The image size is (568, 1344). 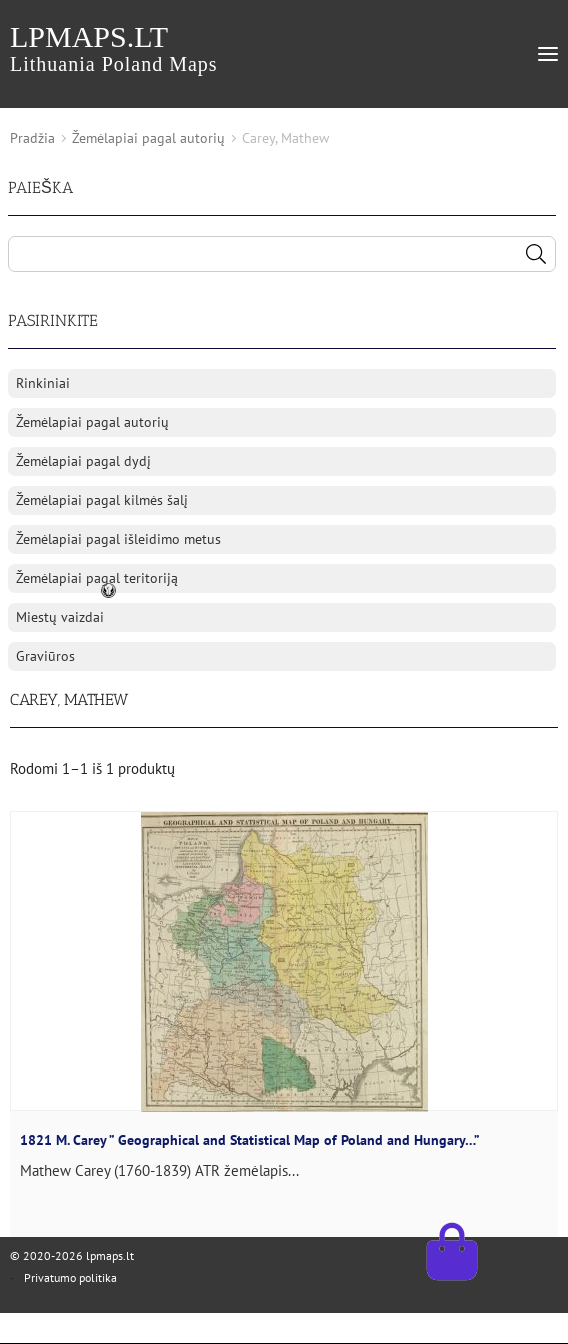 I want to click on view your shopping bag, so click(x=452, y=1255).